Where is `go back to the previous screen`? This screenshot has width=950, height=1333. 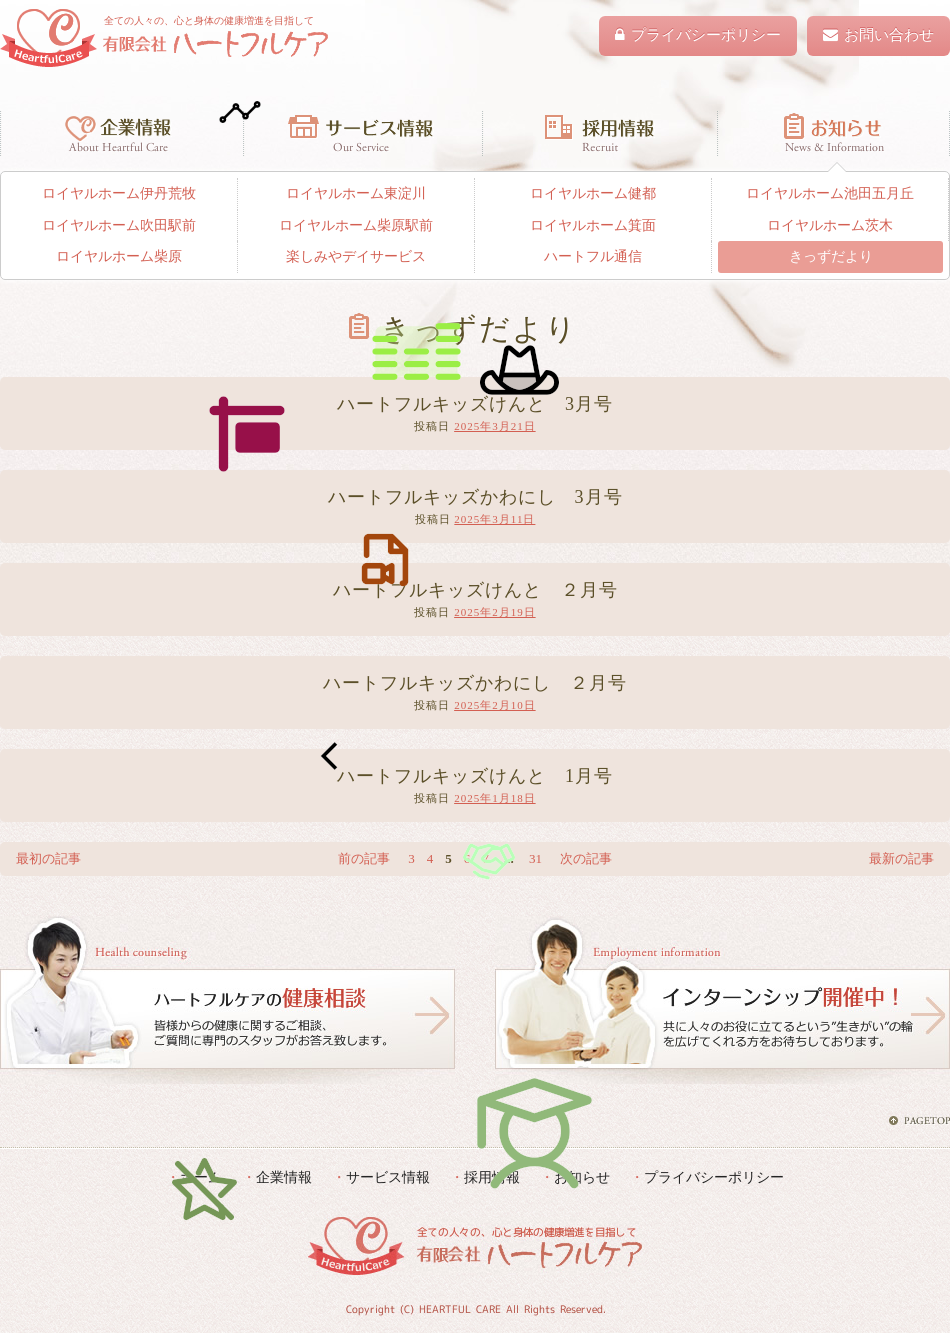
go back to the previous screen is located at coordinates (329, 756).